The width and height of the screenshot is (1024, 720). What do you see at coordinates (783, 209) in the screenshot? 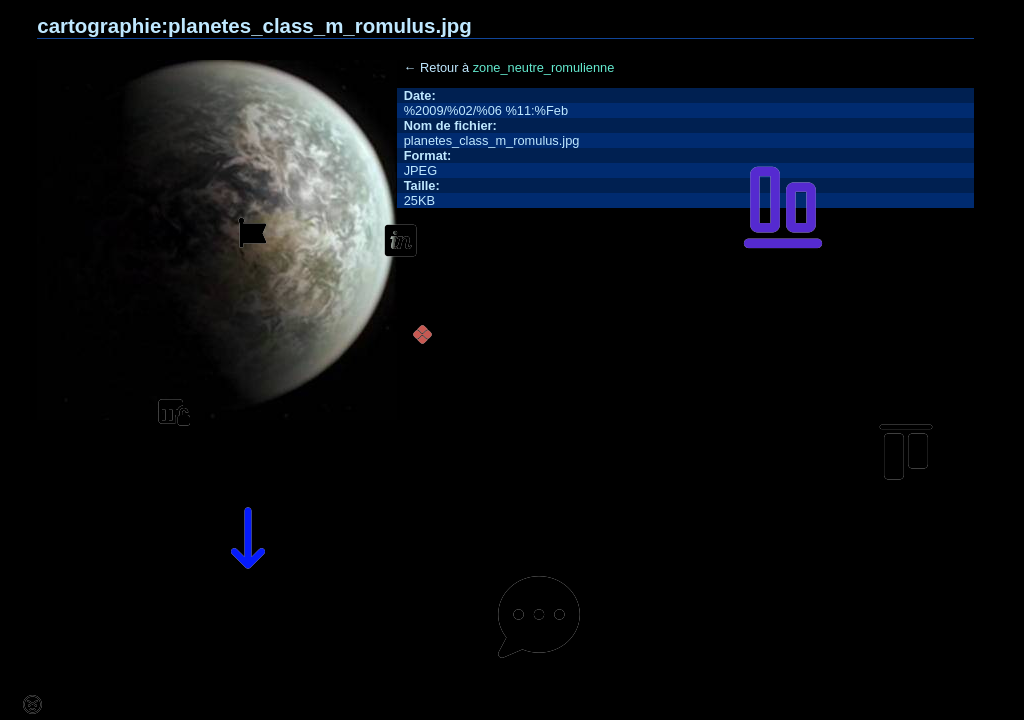
I see `align selected objects to the bottom` at bounding box center [783, 209].